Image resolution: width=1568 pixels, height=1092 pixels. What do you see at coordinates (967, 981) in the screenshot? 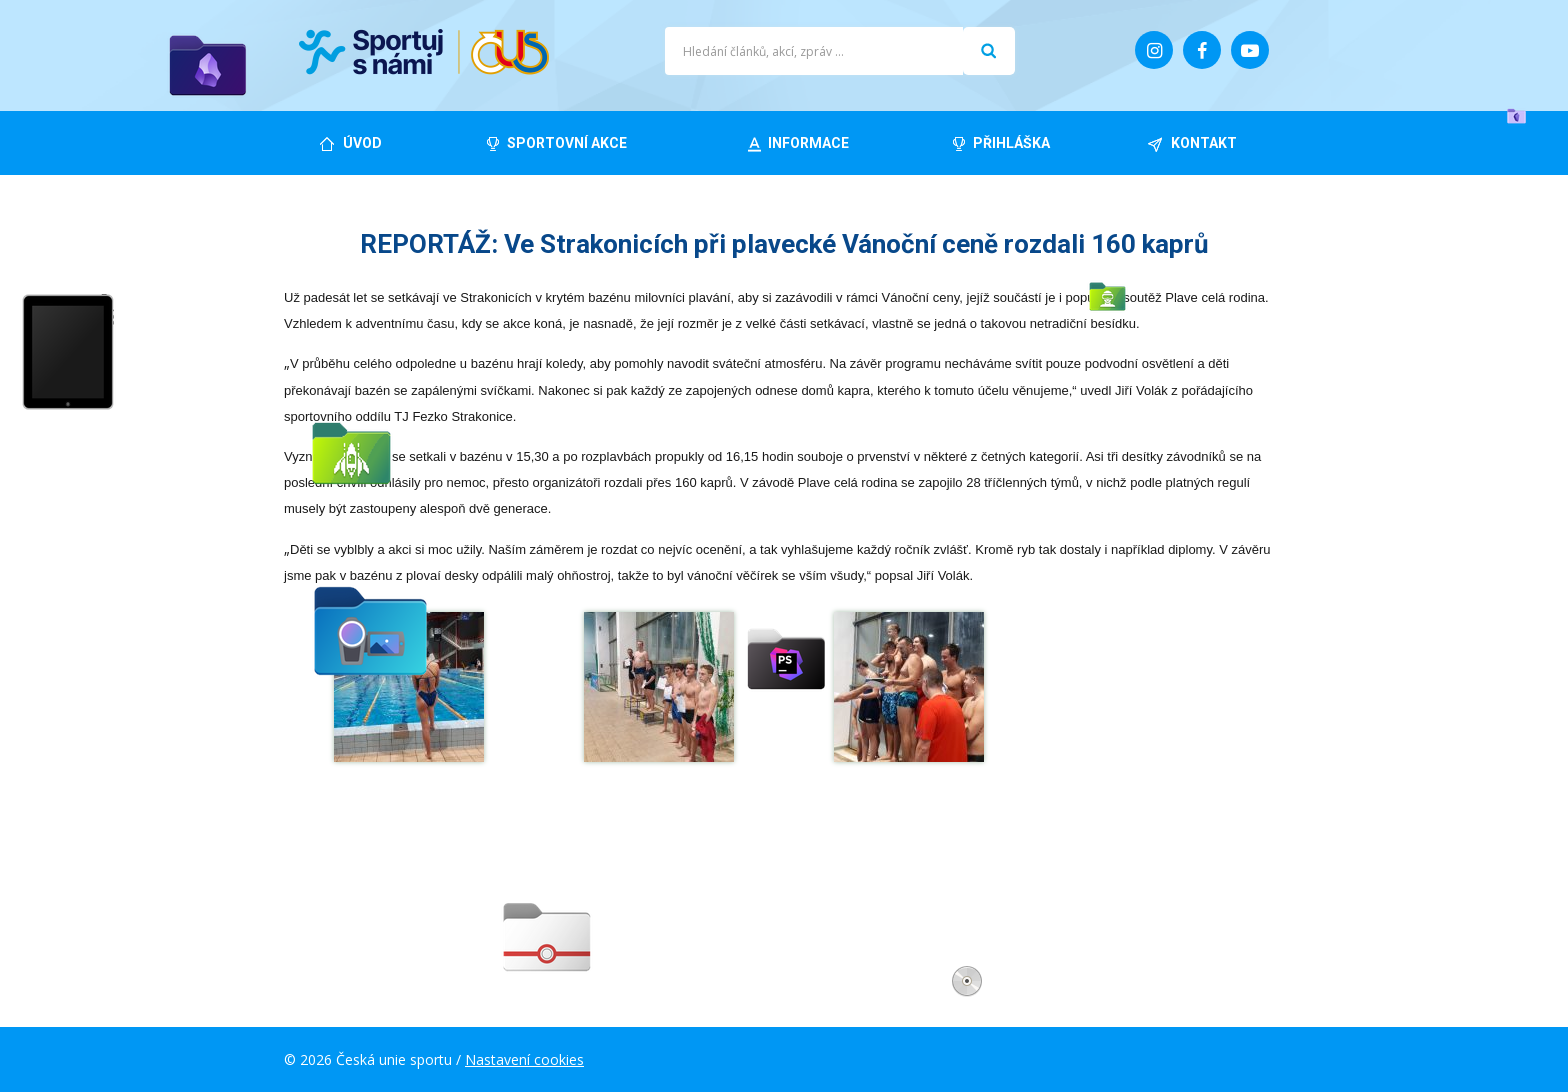
I see `indicates a rewritable CD drive or disc` at bounding box center [967, 981].